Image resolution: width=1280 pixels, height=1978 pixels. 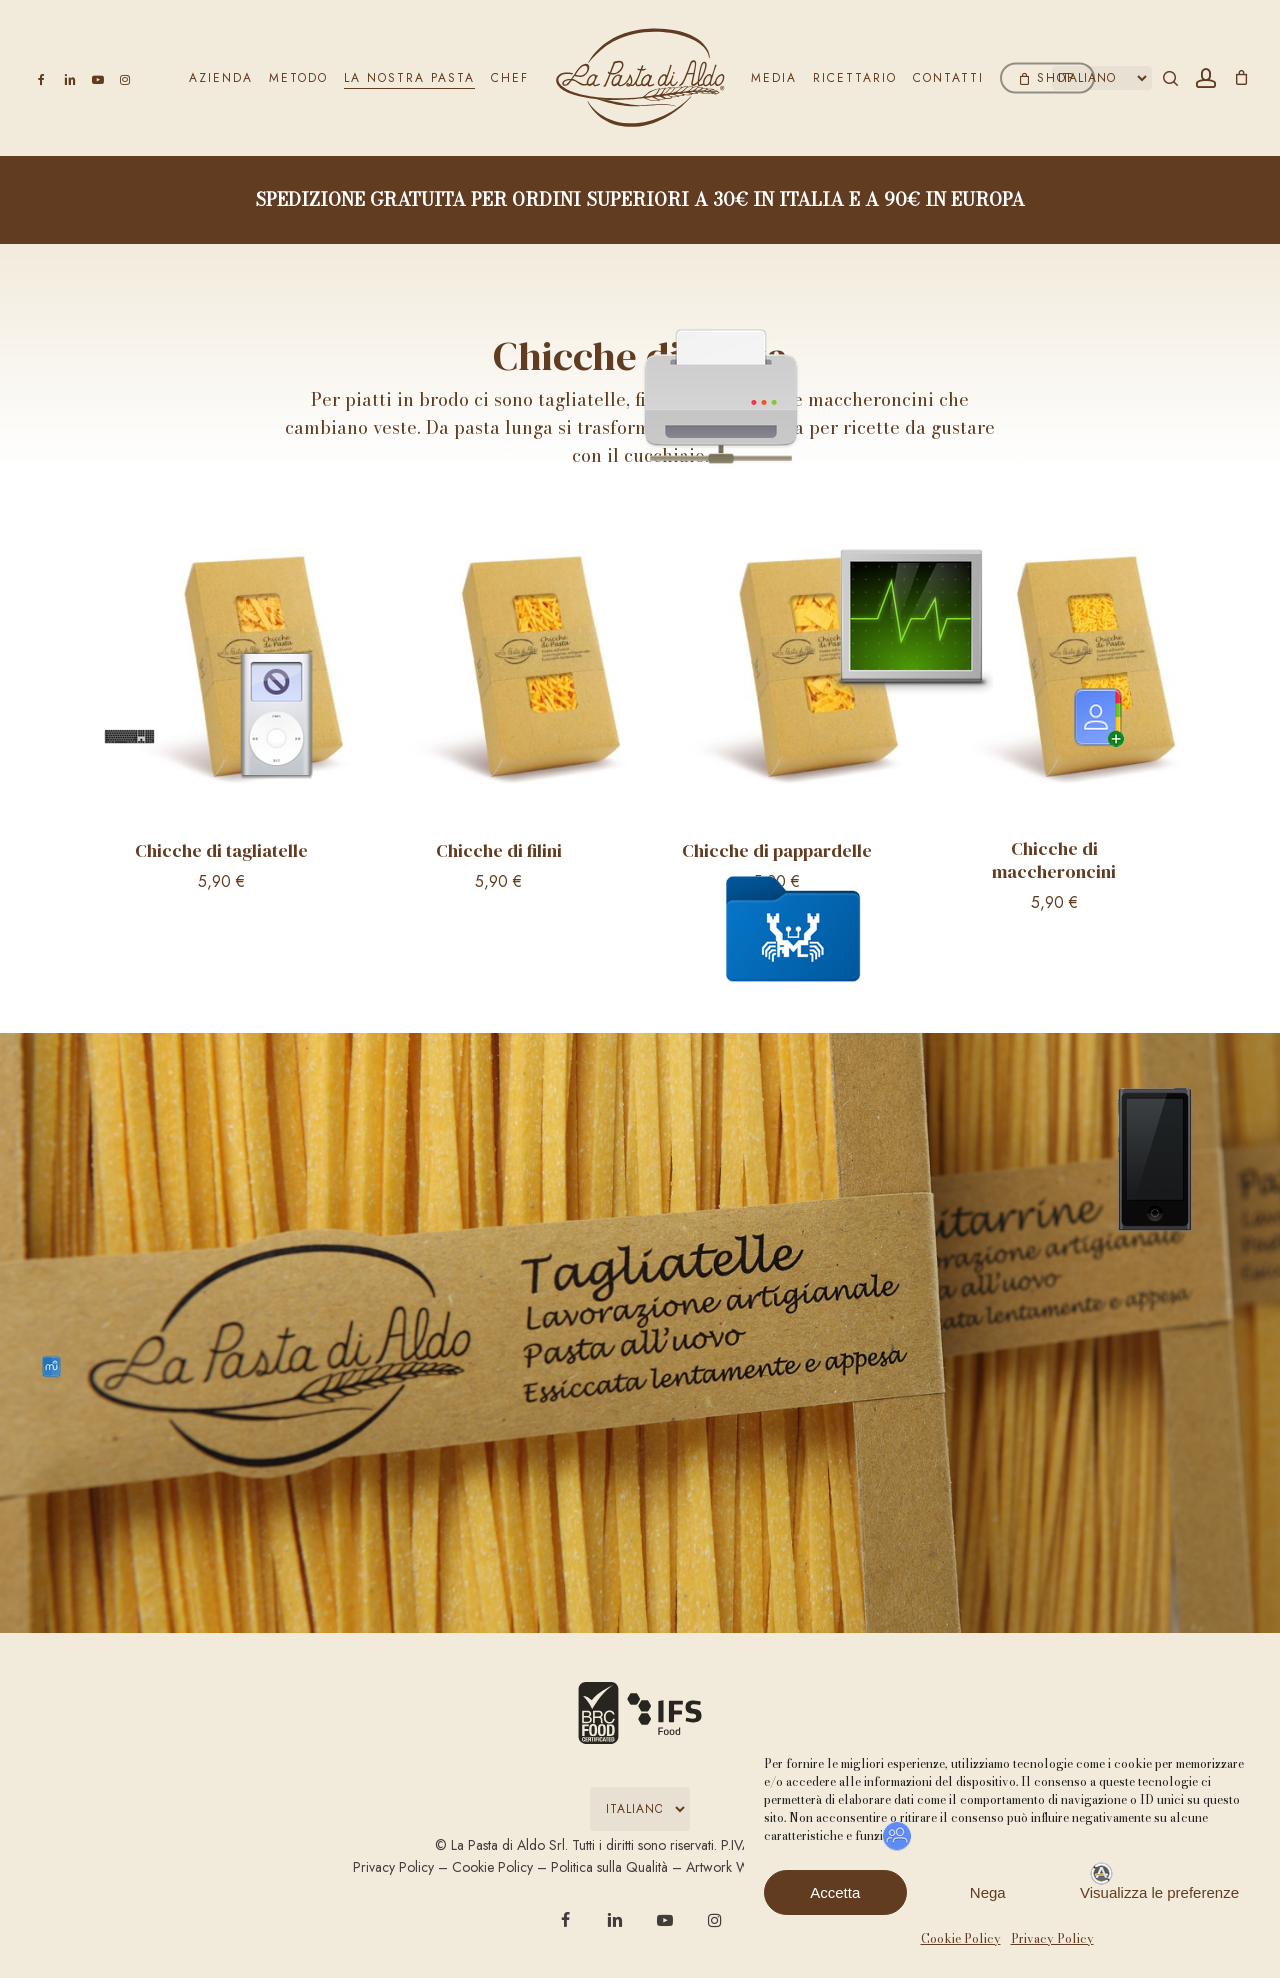 I want to click on switch between user accounts, so click(x=897, y=1836).